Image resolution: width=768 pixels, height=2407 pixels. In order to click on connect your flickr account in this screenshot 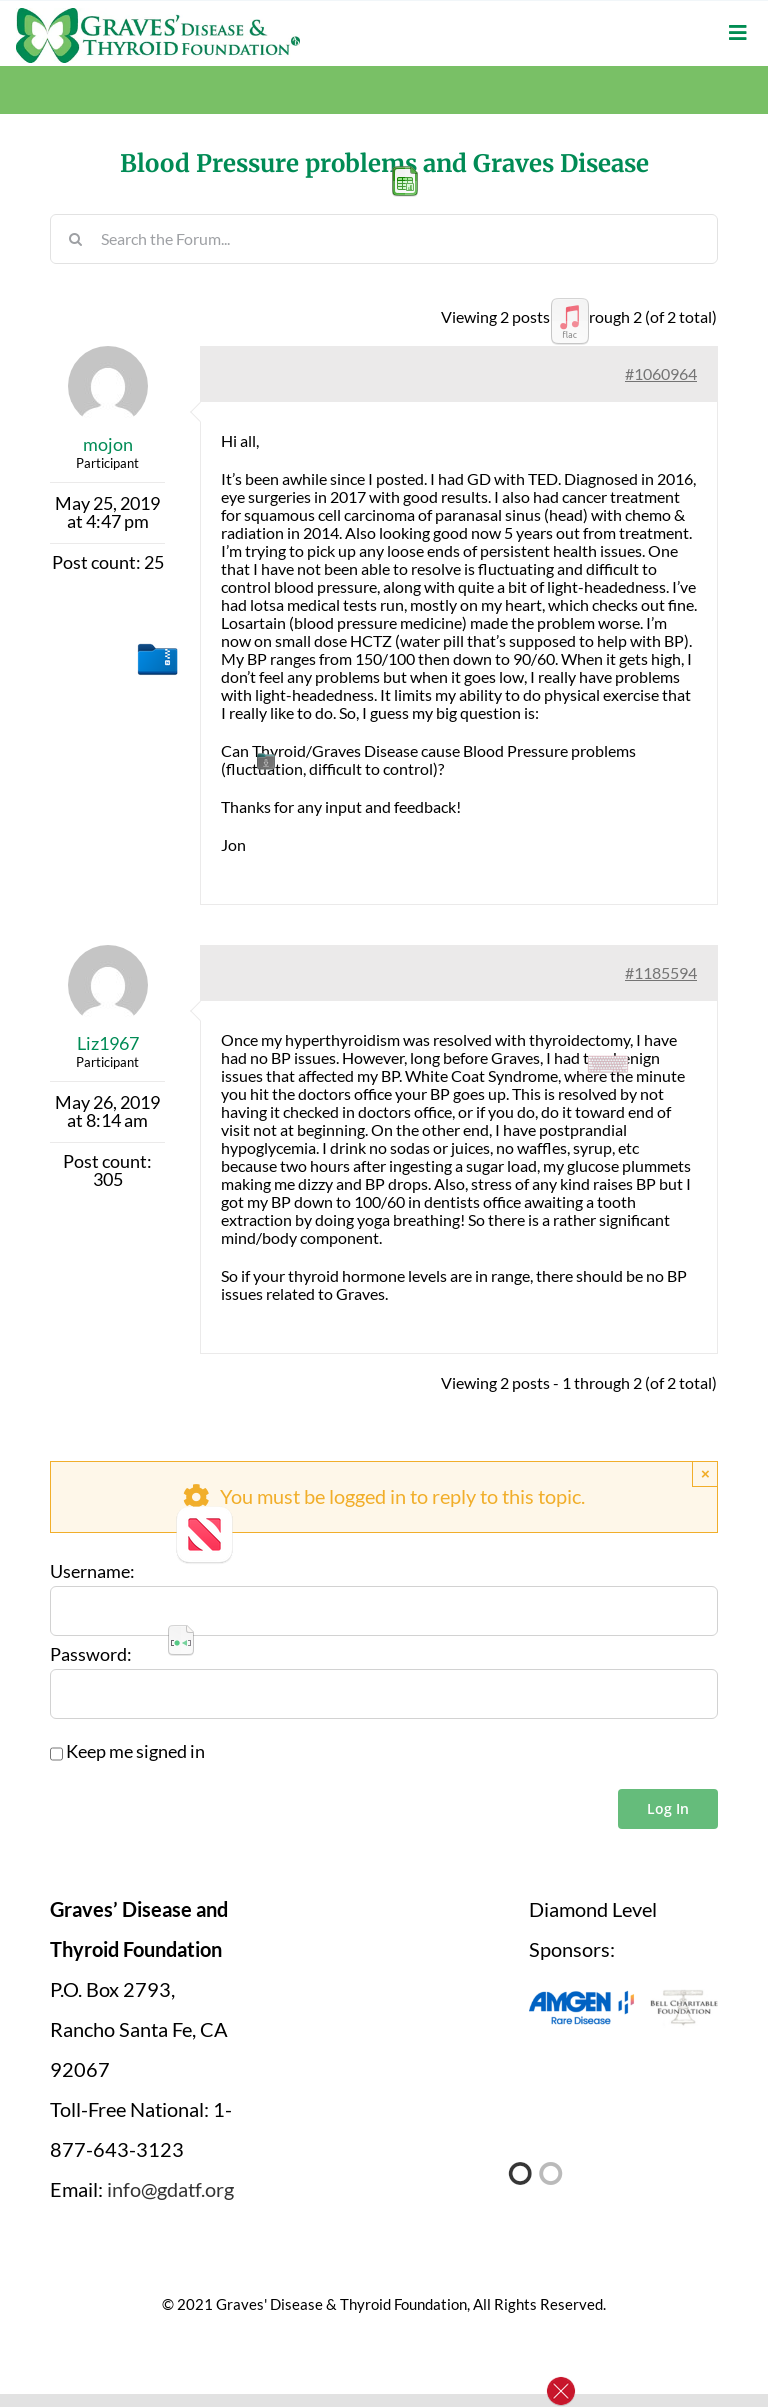, I will do `click(535, 2173)`.